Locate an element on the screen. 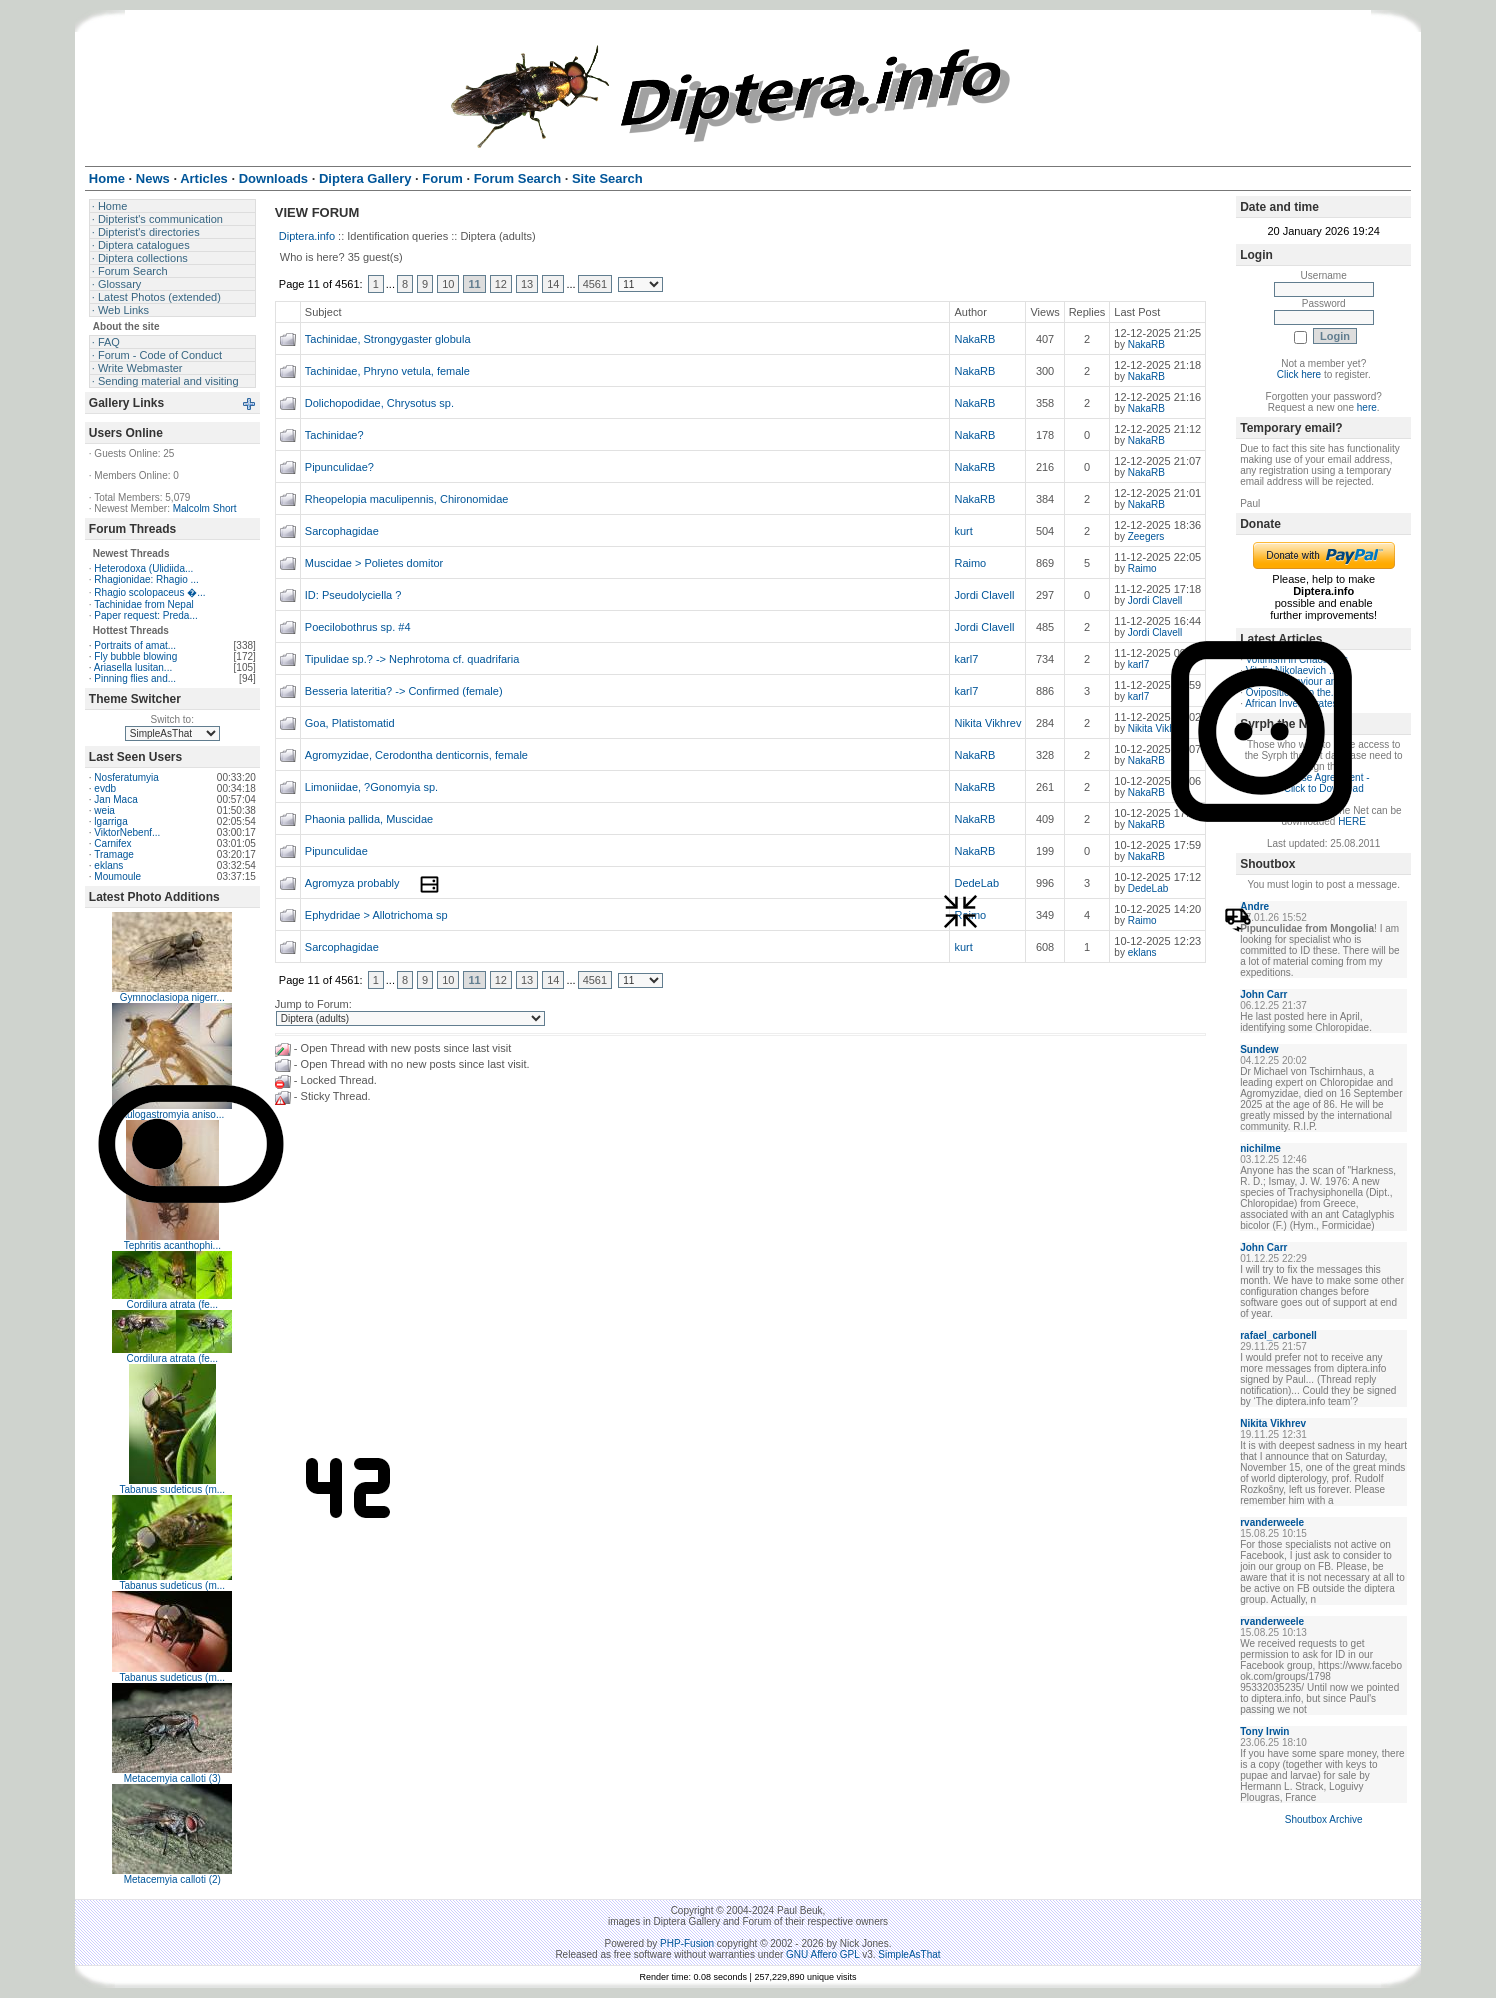 The width and height of the screenshot is (1496, 1998). select tumble dry normal setting is located at coordinates (1261, 731).